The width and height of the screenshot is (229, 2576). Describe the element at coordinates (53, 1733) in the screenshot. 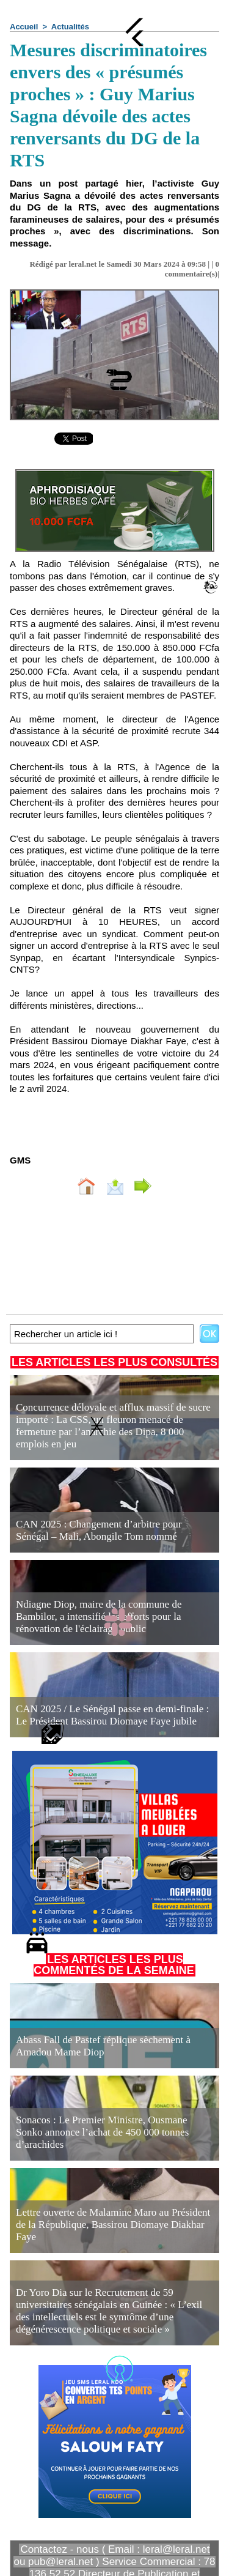

I see `open imgur app` at that location.